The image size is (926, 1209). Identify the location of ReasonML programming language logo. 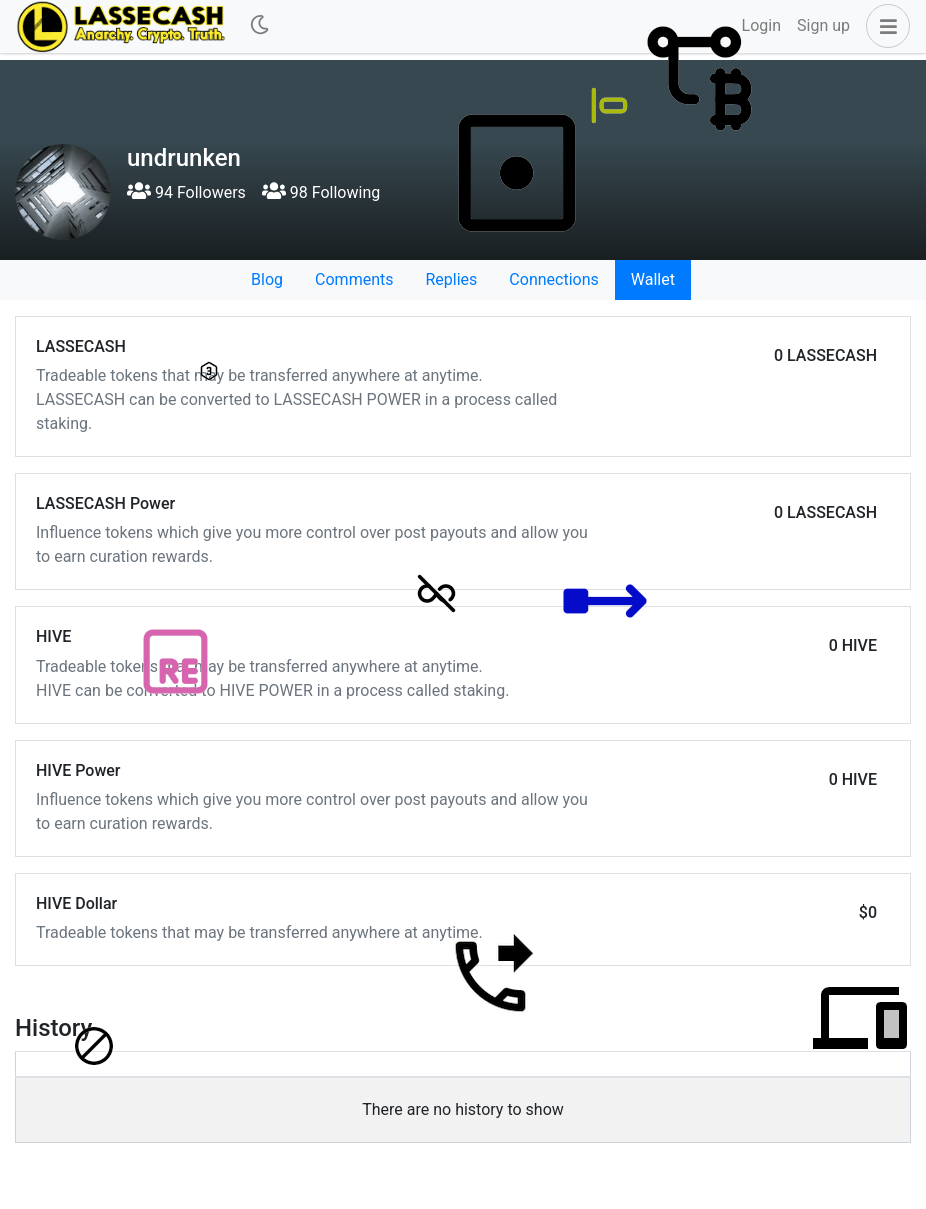
(175, 661).